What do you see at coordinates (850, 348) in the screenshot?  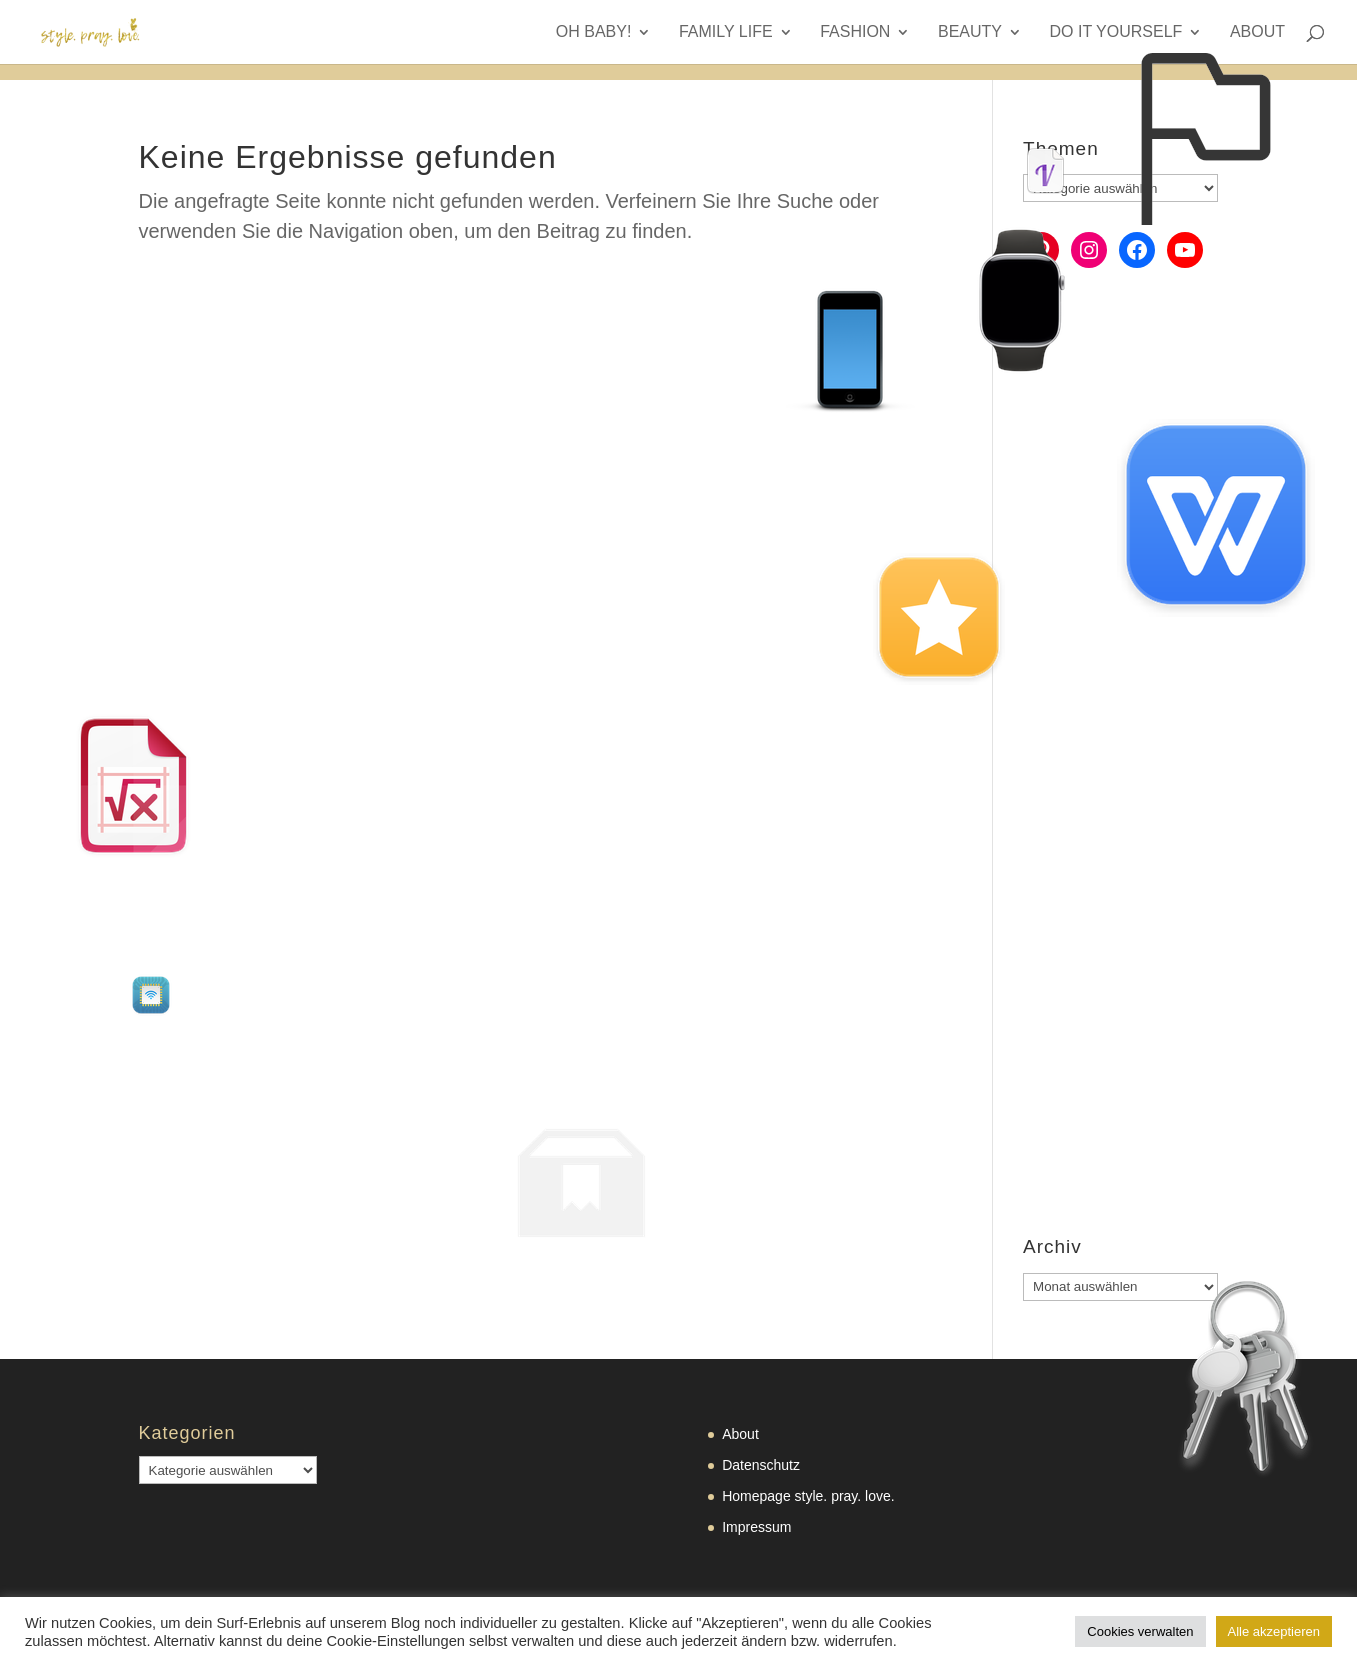 I see `access ipod touch device settings` at bounding box center [850, 348].